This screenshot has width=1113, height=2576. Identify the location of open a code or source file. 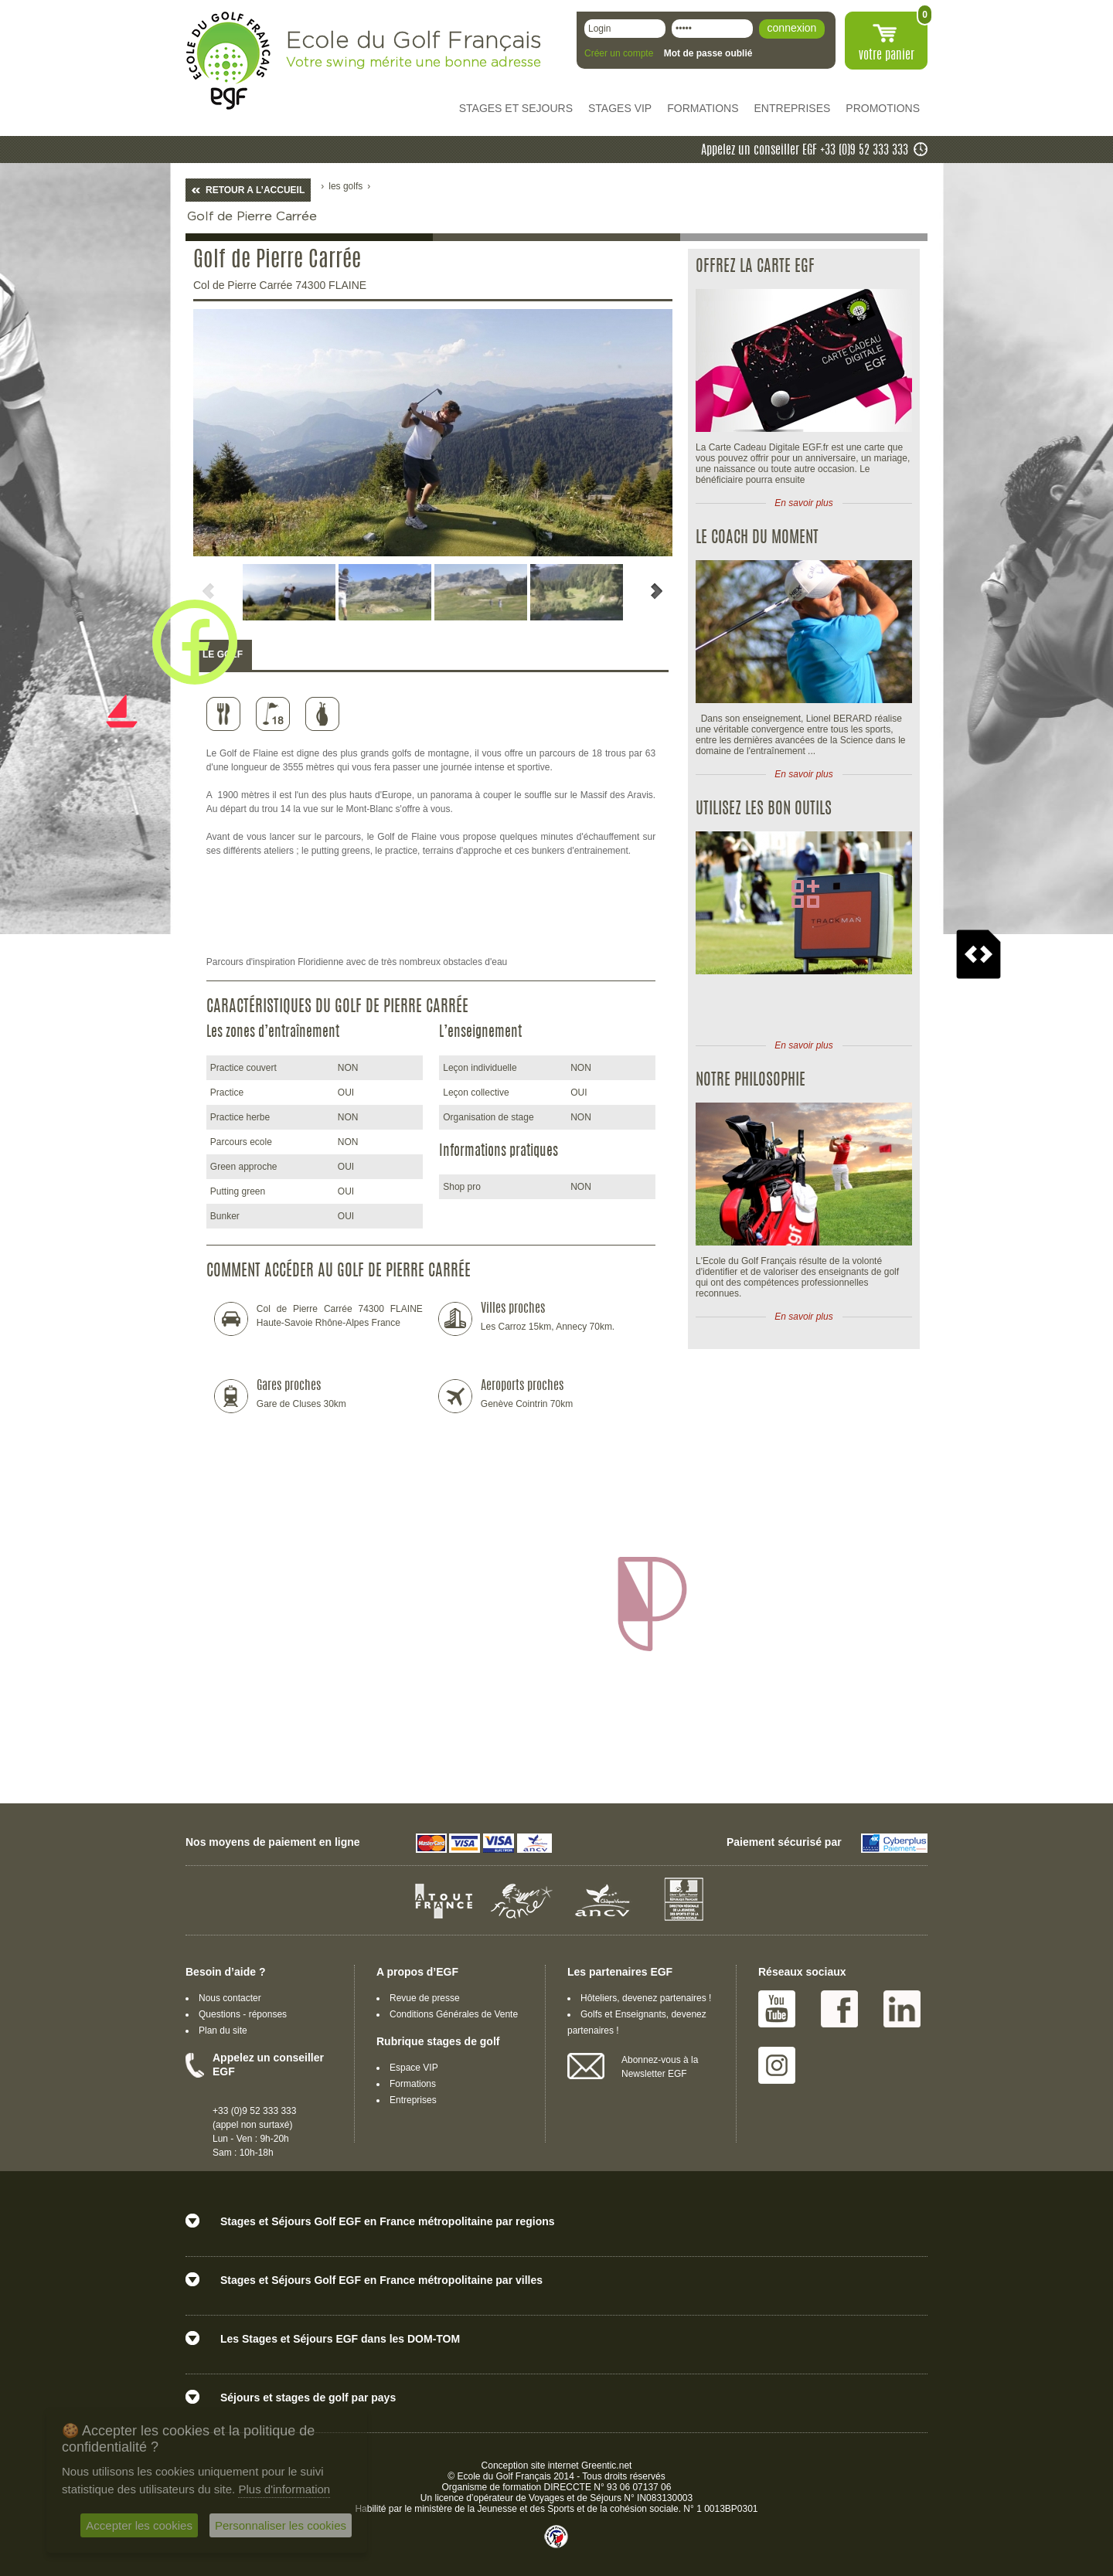
(979, 954).